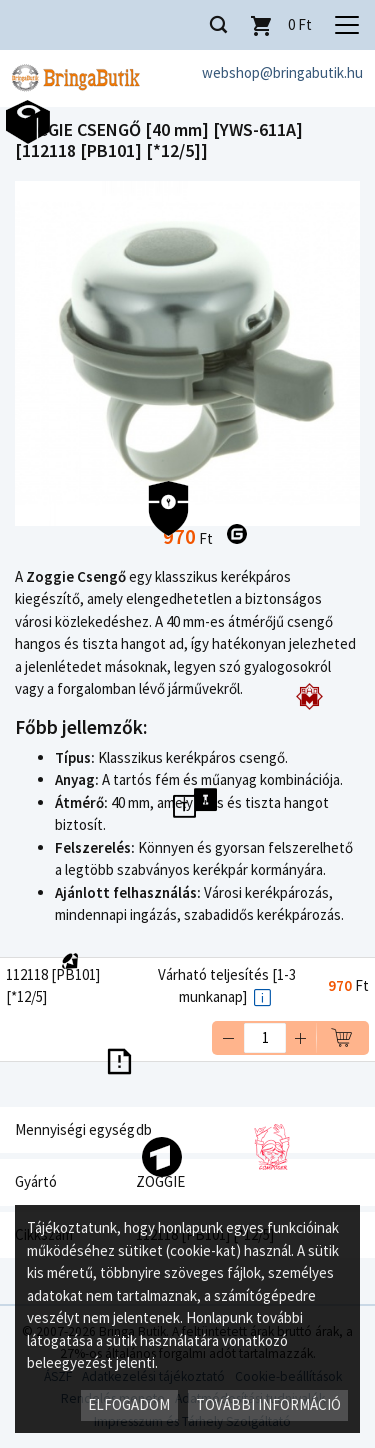  I want to click on indicates a file with an error or issue, so click(119, 1061).